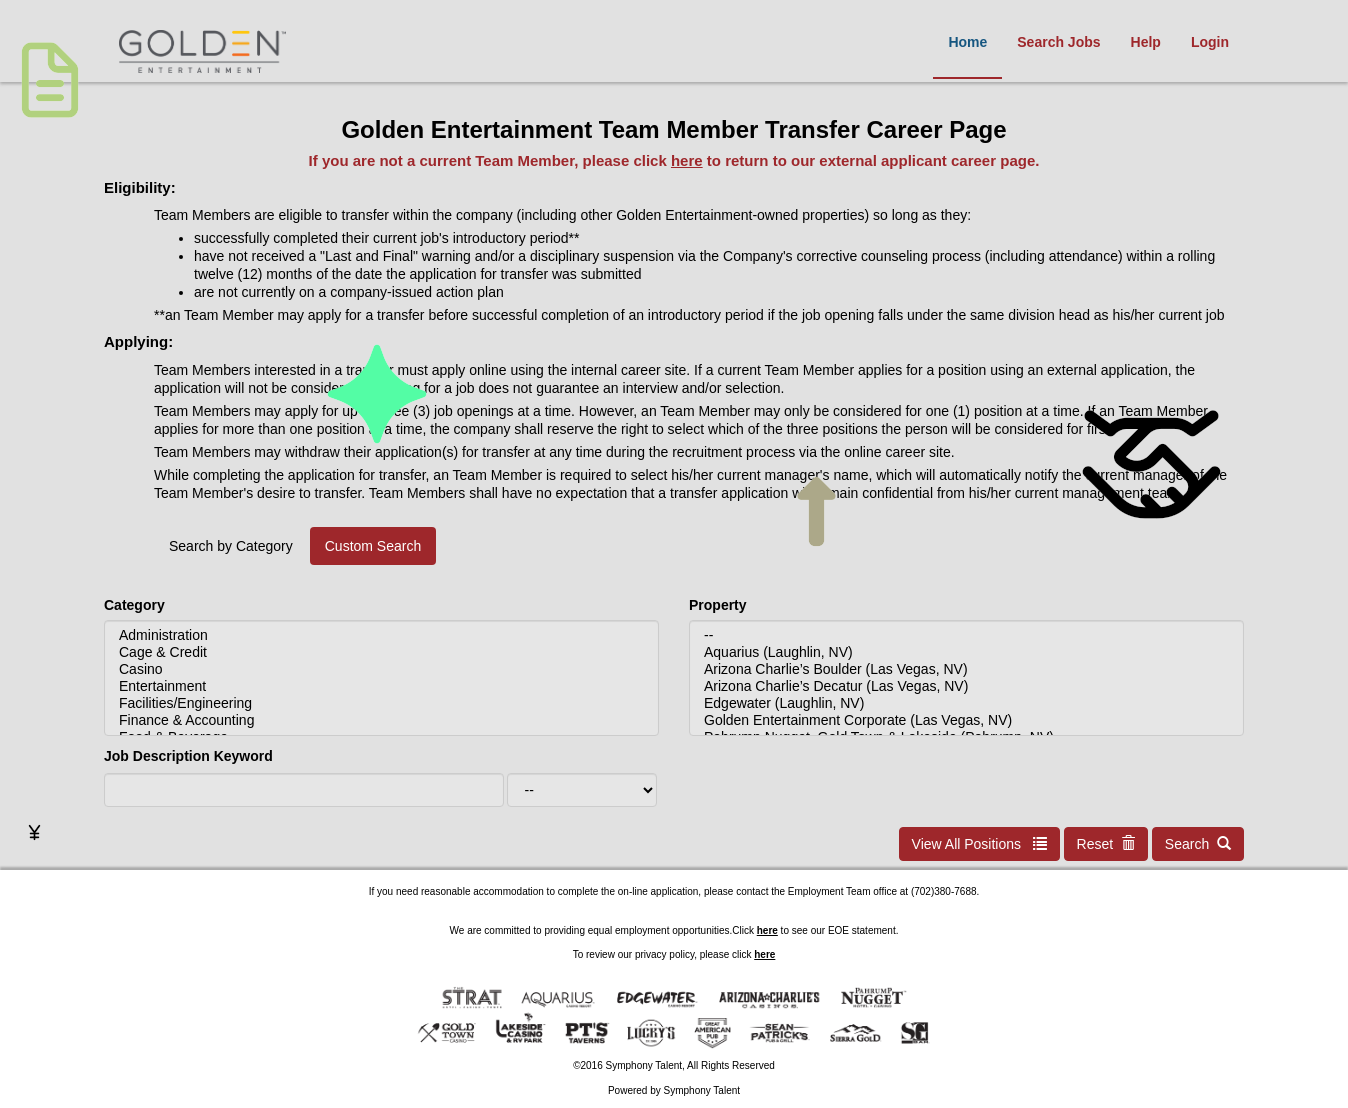 This screenshot has height=1108, width=1348. What do you see at coordinates (1151, 462) in the screenshot?
I see `initiate a partnership or collaboration` at bounding box center [1151, 462].